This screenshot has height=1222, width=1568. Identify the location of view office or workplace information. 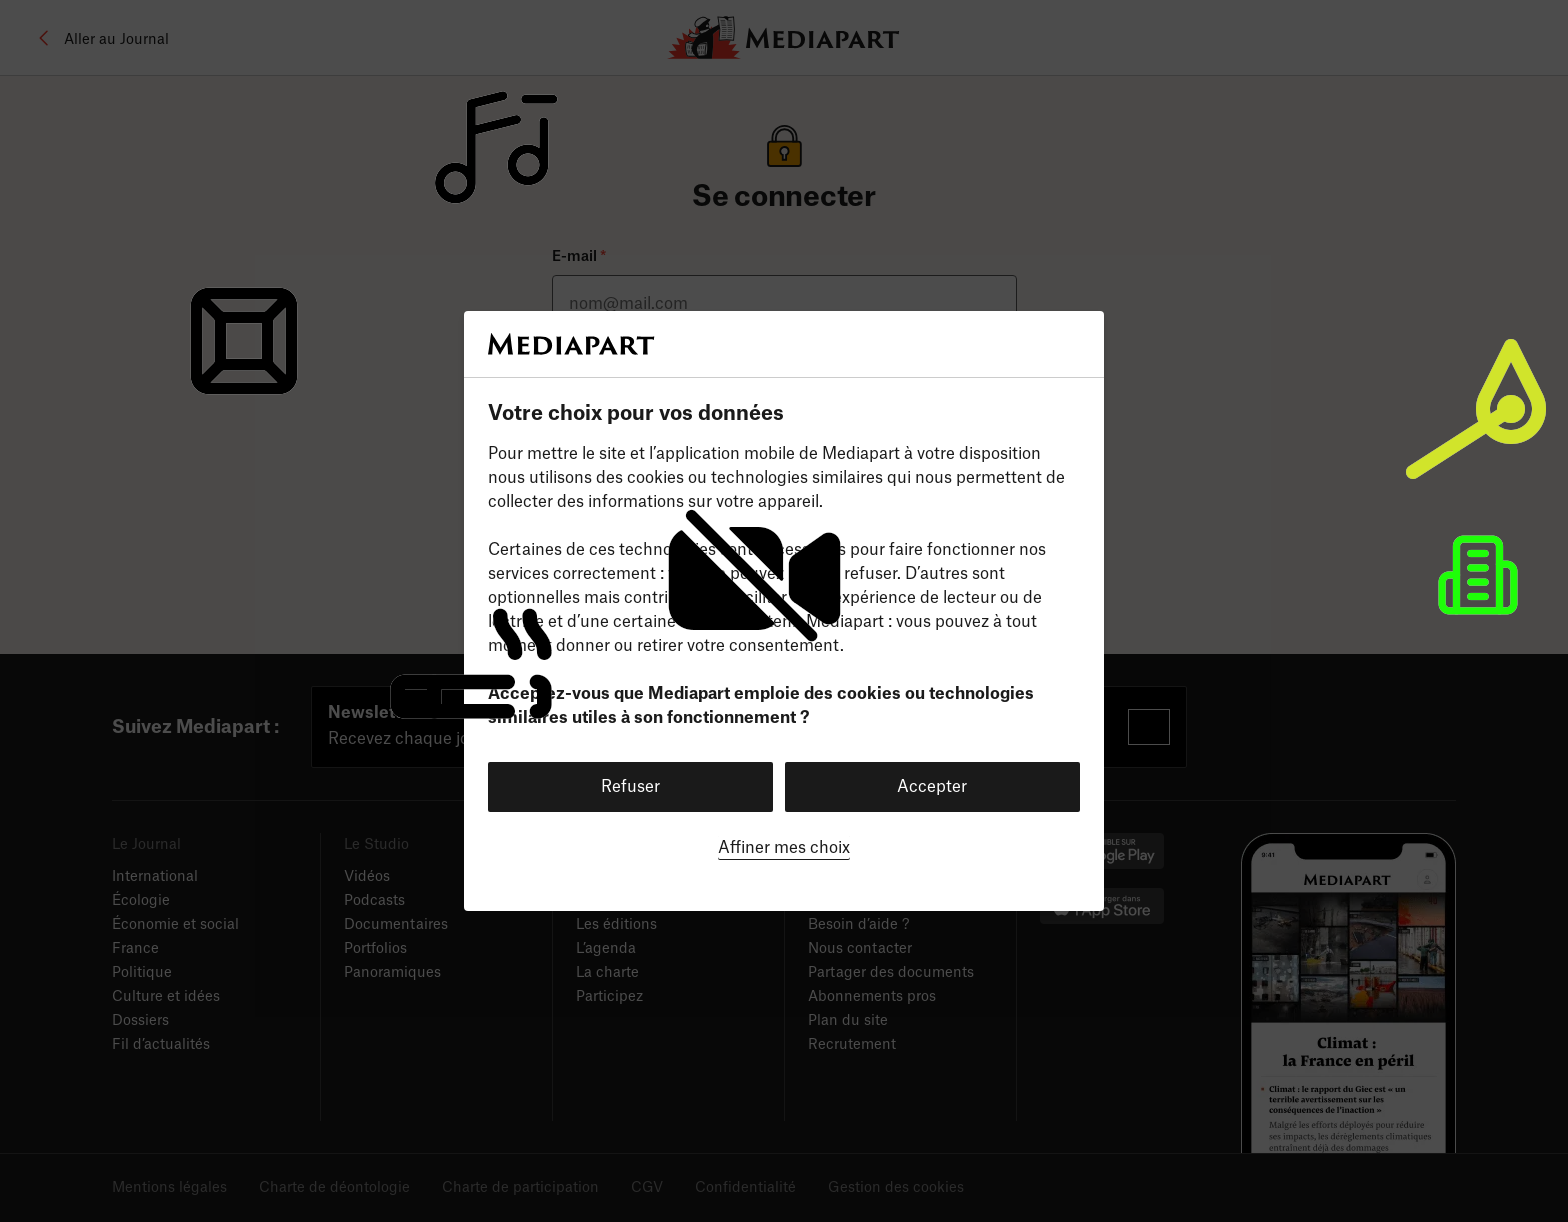
(1478, 575).